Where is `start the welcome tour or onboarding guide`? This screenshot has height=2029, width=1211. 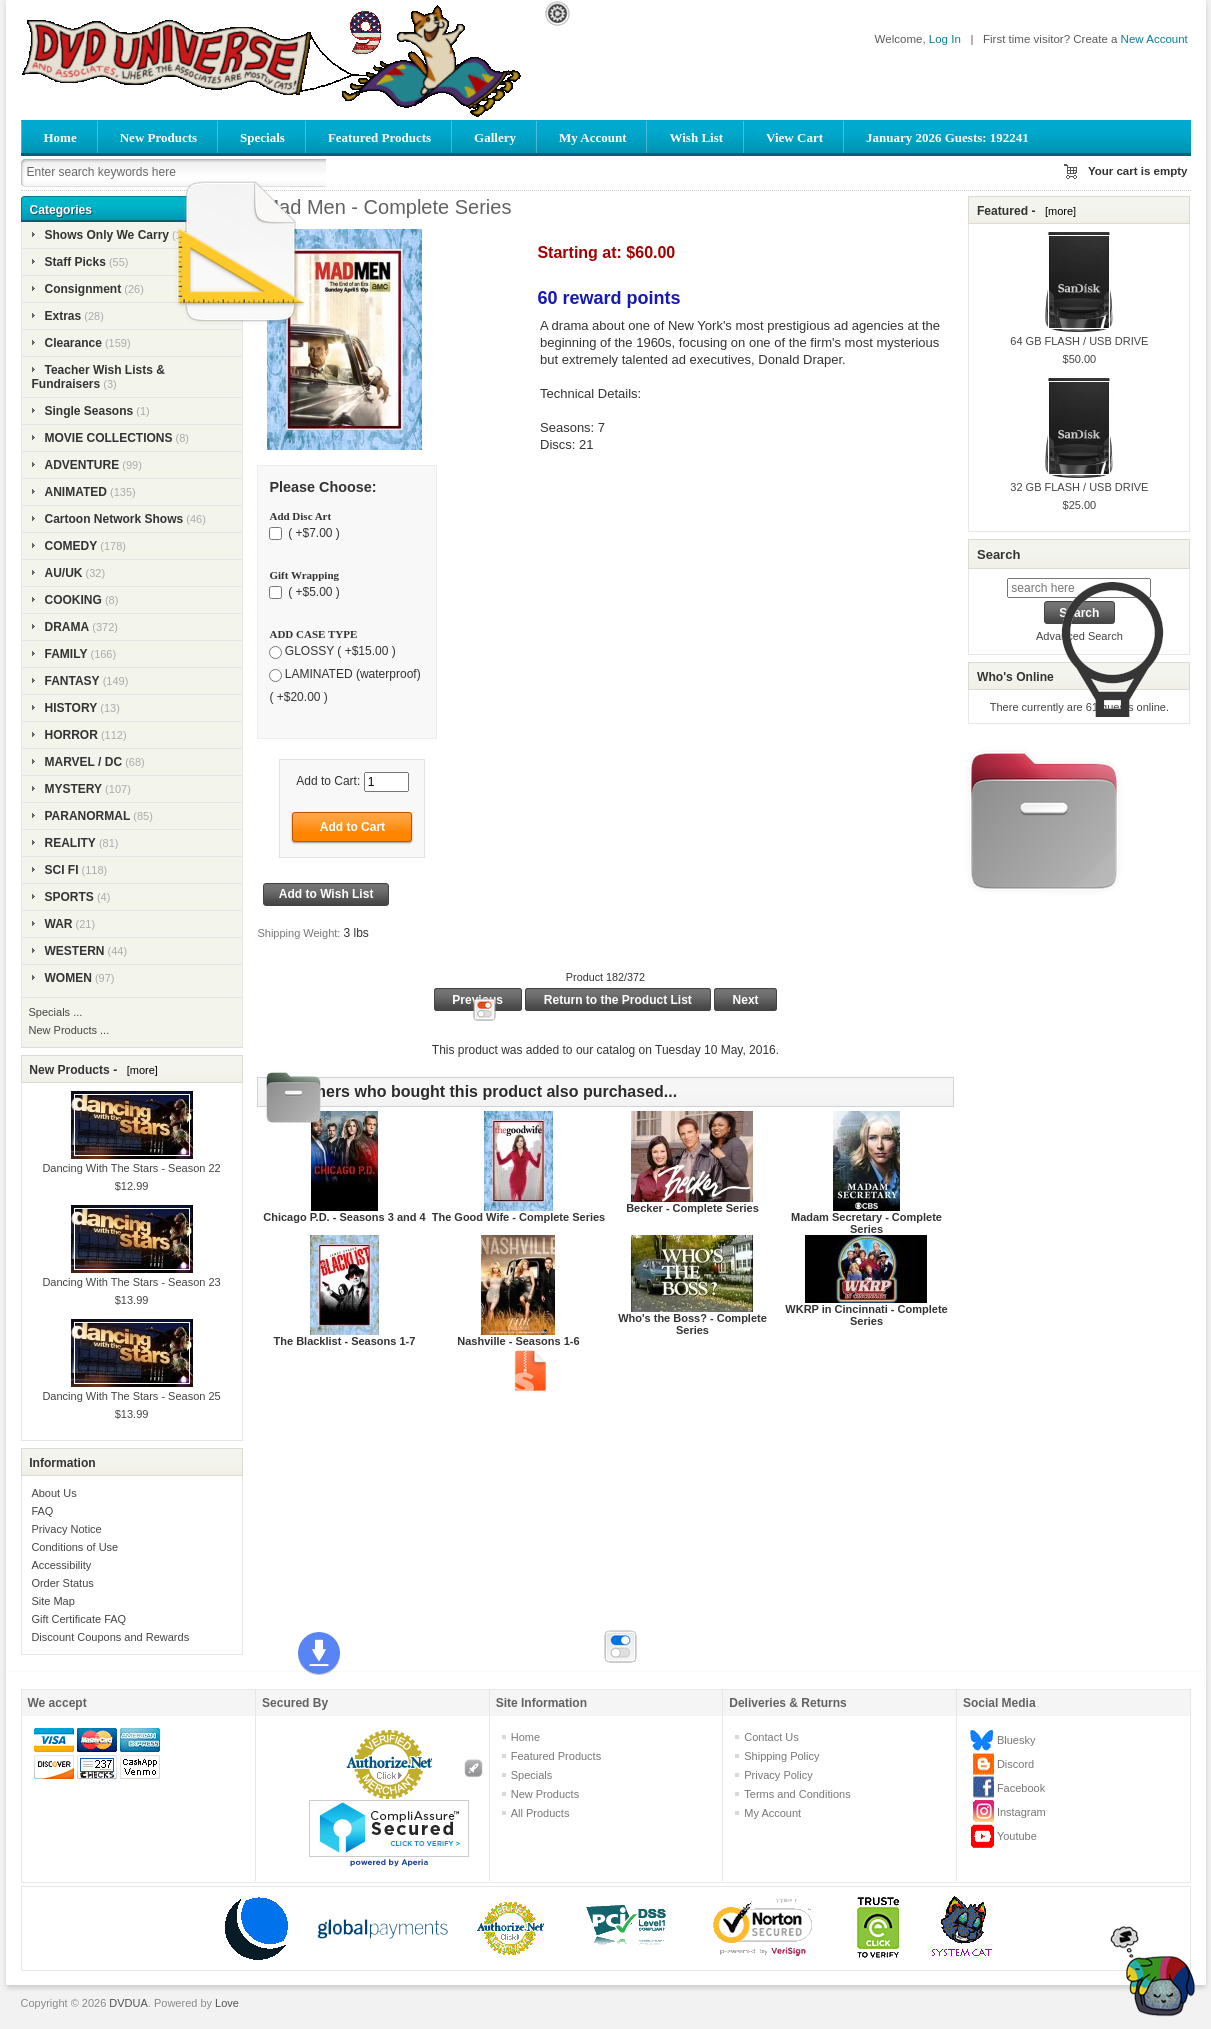 start the welcome tour or onboarding guide is located at coordinates (1112, 649).